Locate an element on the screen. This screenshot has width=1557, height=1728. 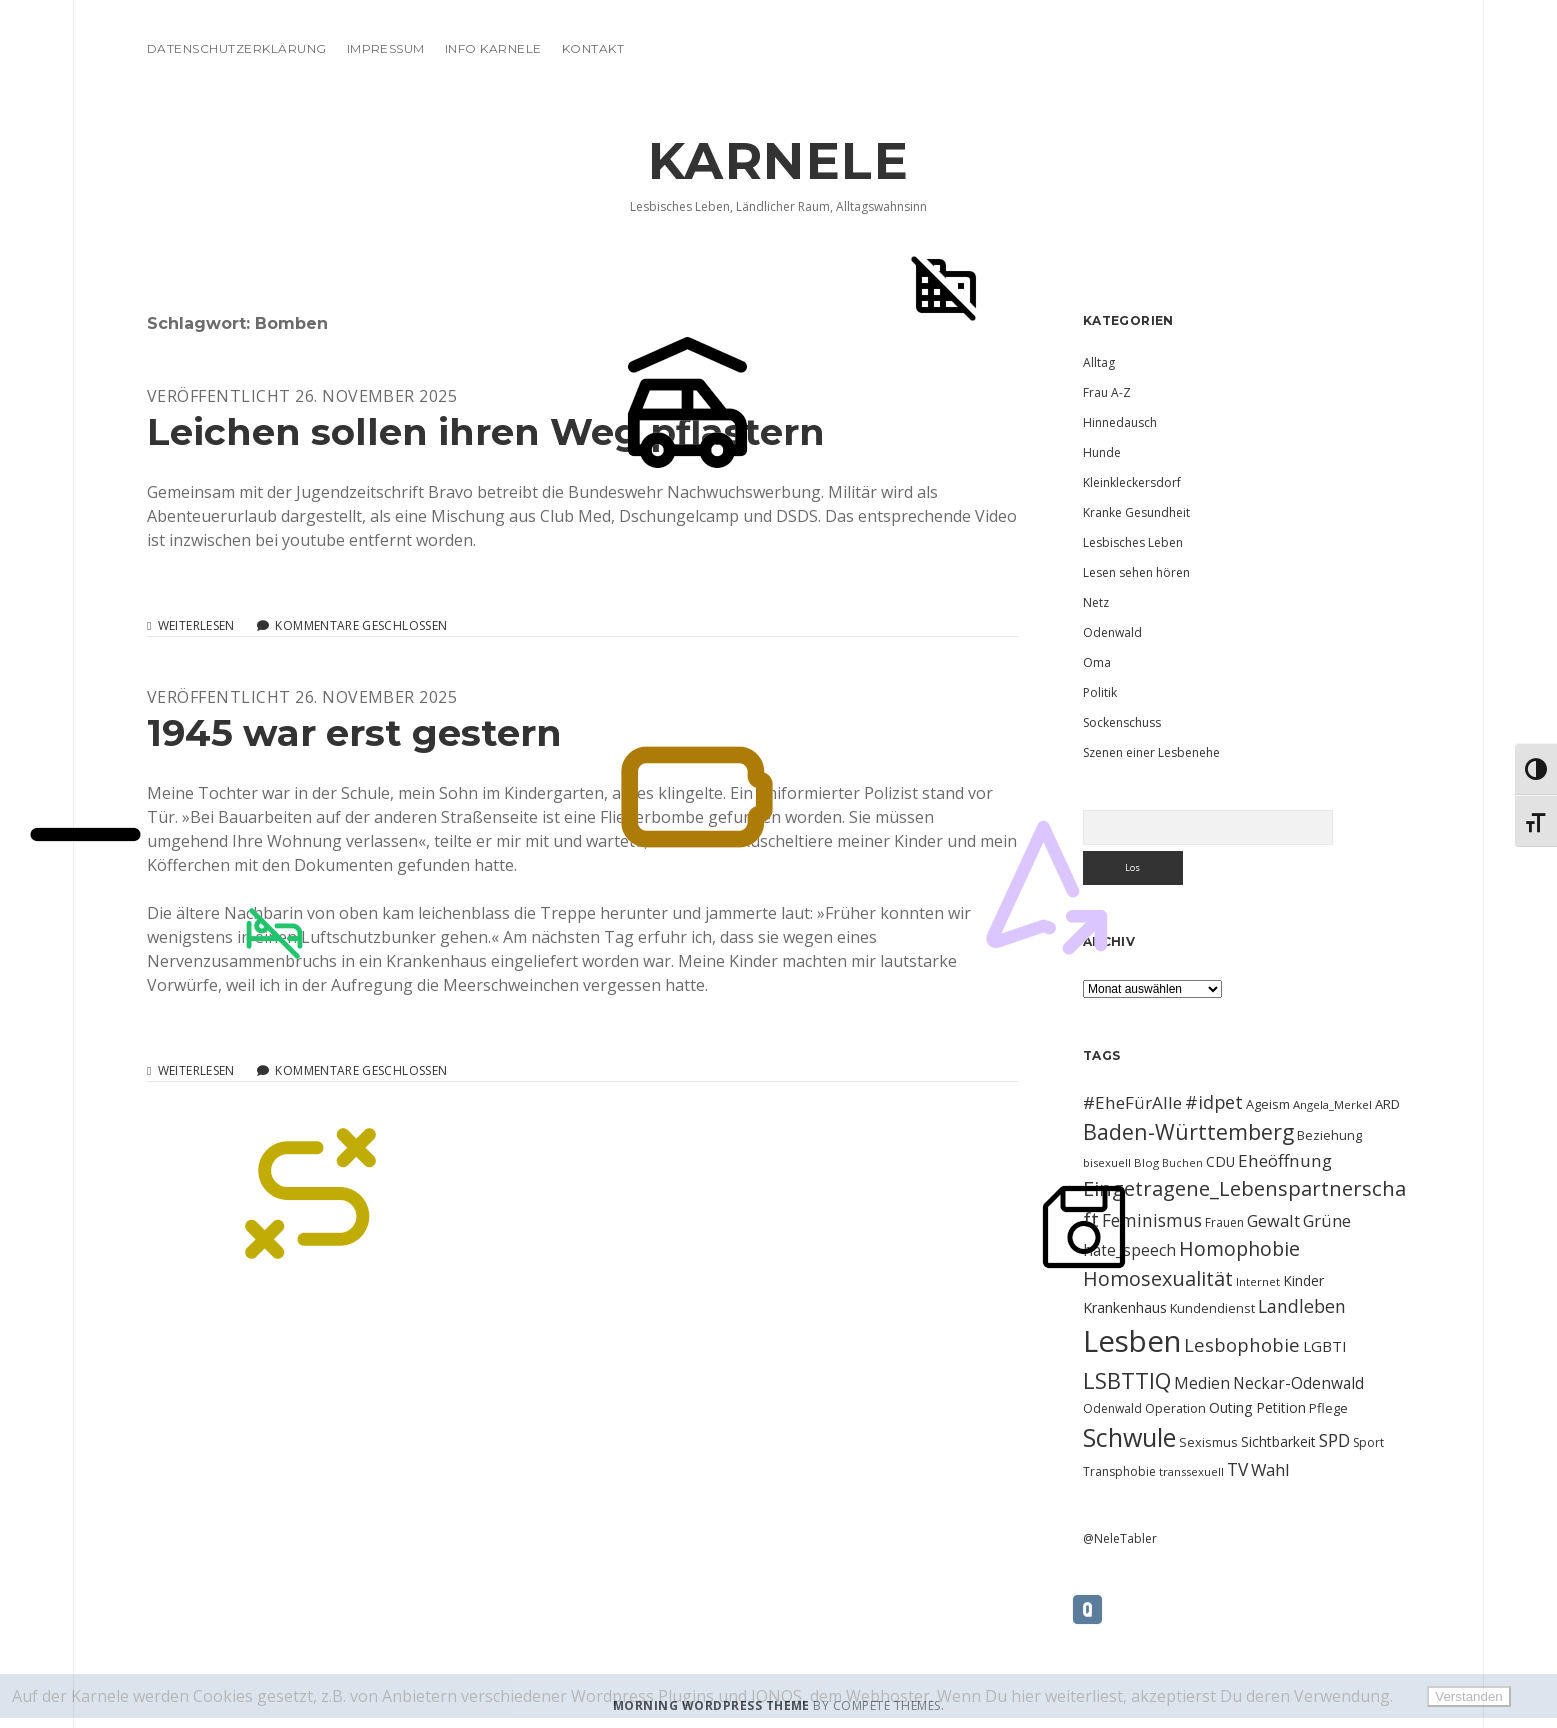
indicates a website or domain is unavailable is located at coordinates (946, 286).